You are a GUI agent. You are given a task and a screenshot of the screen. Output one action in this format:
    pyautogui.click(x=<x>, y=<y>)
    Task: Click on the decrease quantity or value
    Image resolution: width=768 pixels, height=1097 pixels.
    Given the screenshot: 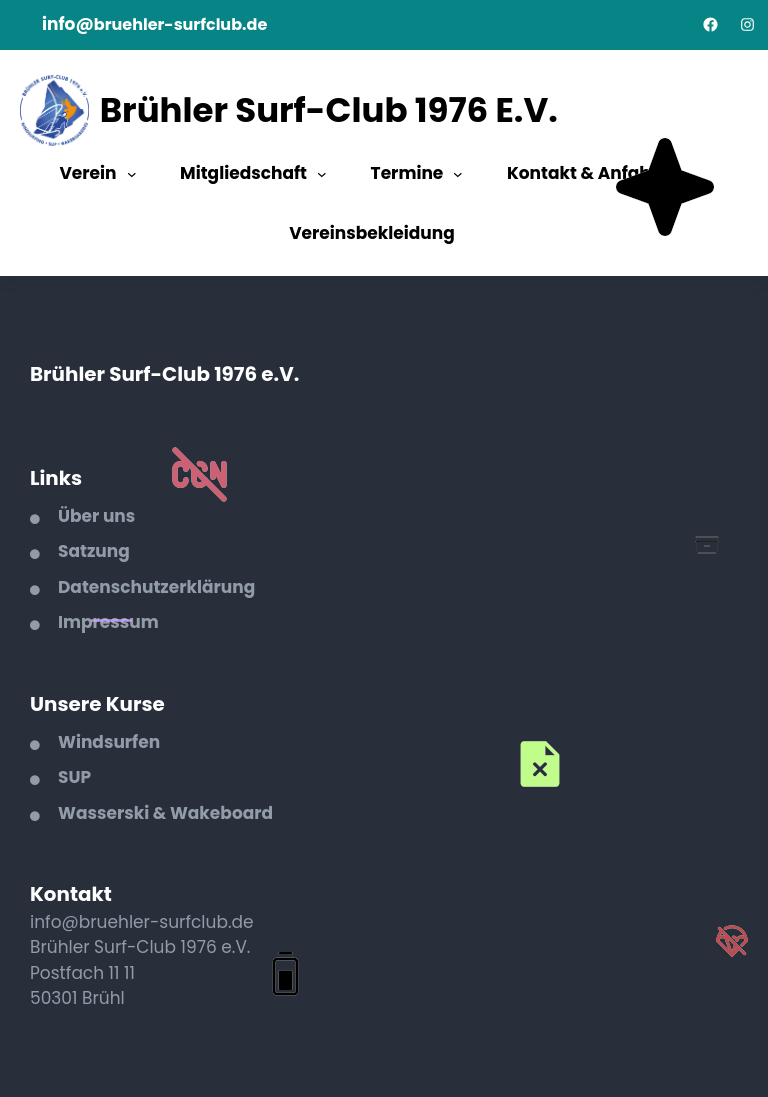 What is the action you would take?
    pyautogui.click(x=111, y=620)
    